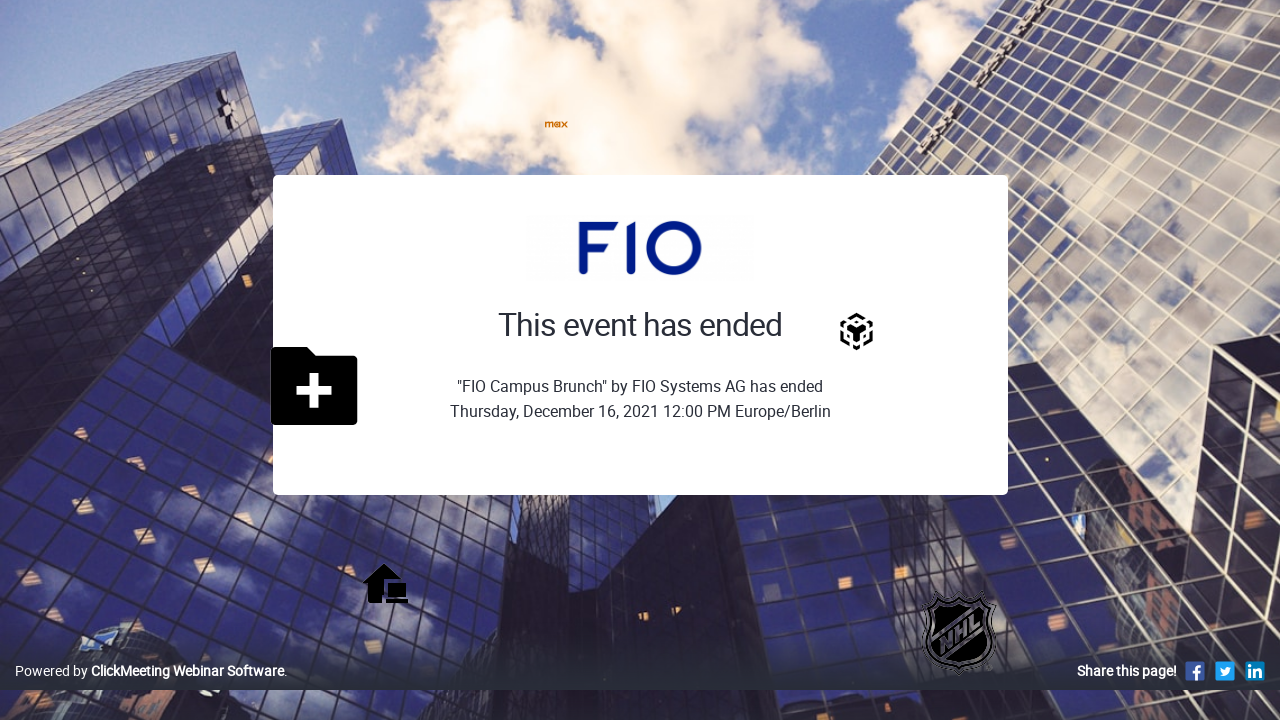 The height and width of the screenshot is (720, 1280). I want to click on create a new folder, so click(314, 386).